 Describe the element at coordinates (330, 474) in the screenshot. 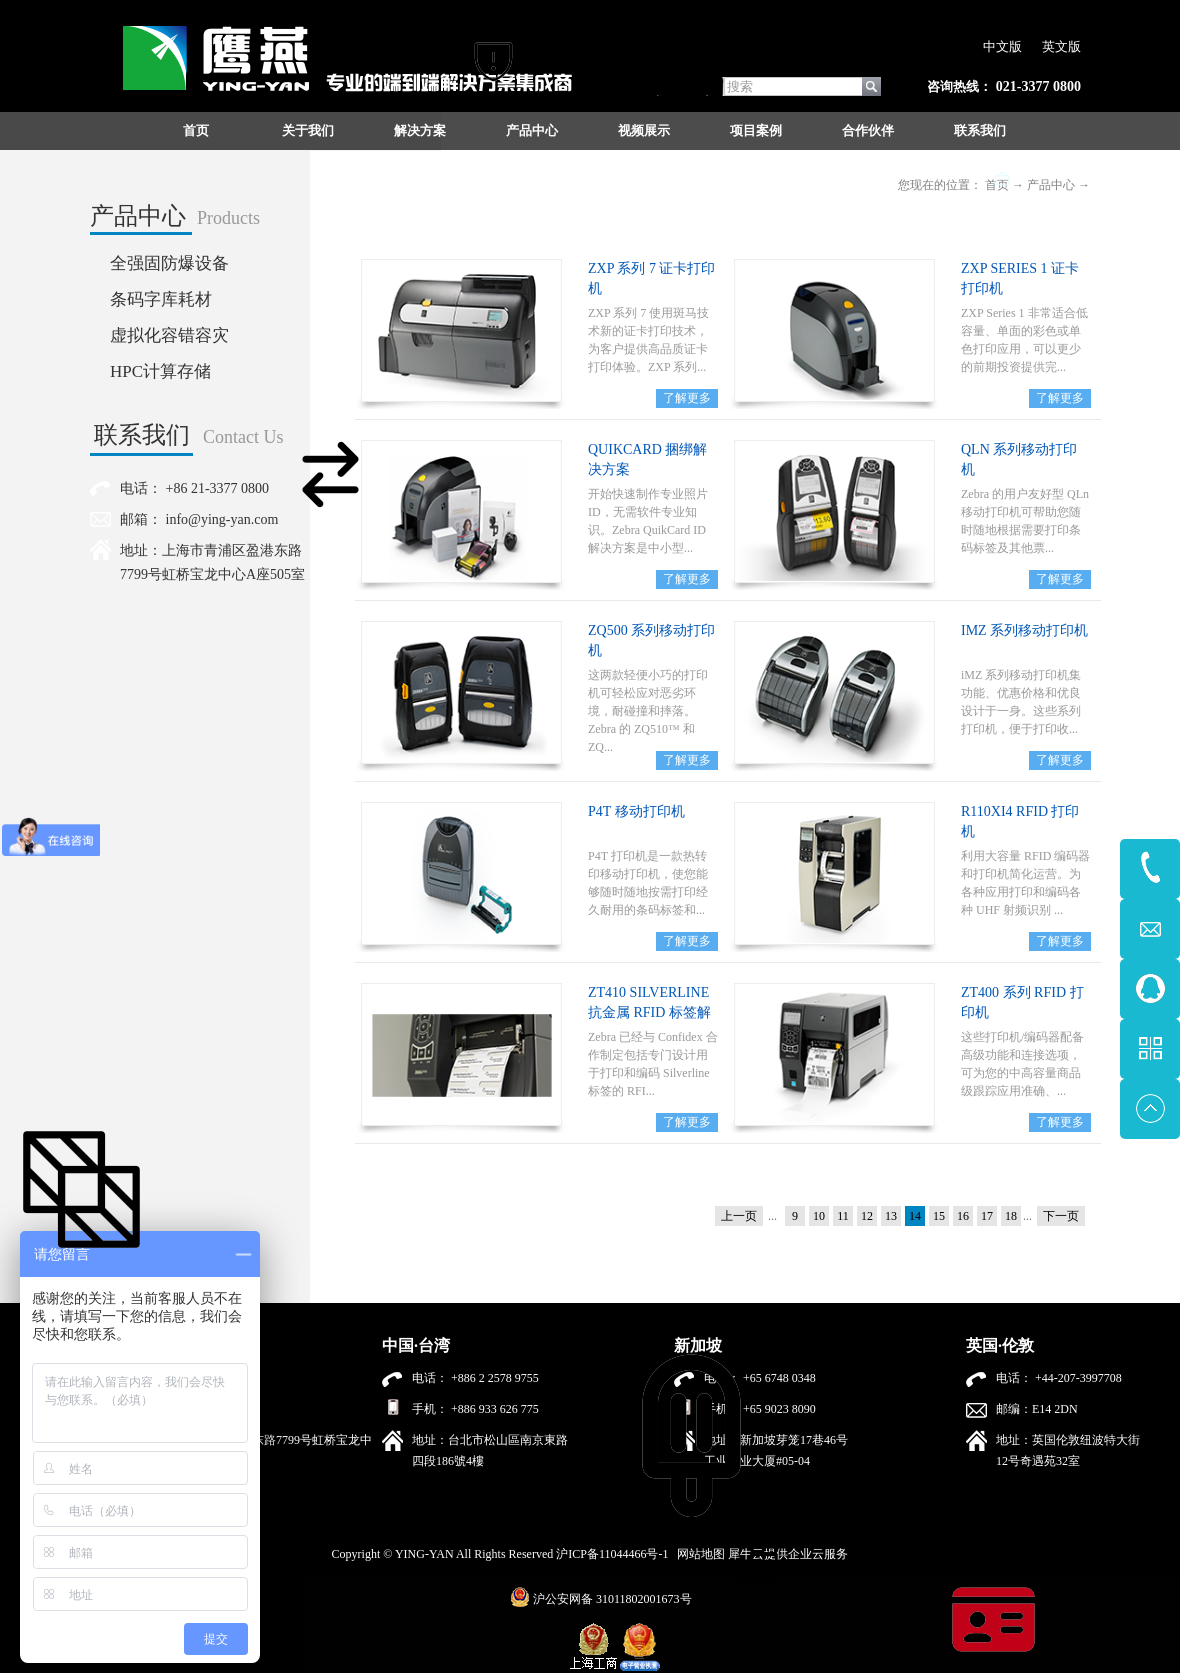

I see `switch between two views or modes` at that location.